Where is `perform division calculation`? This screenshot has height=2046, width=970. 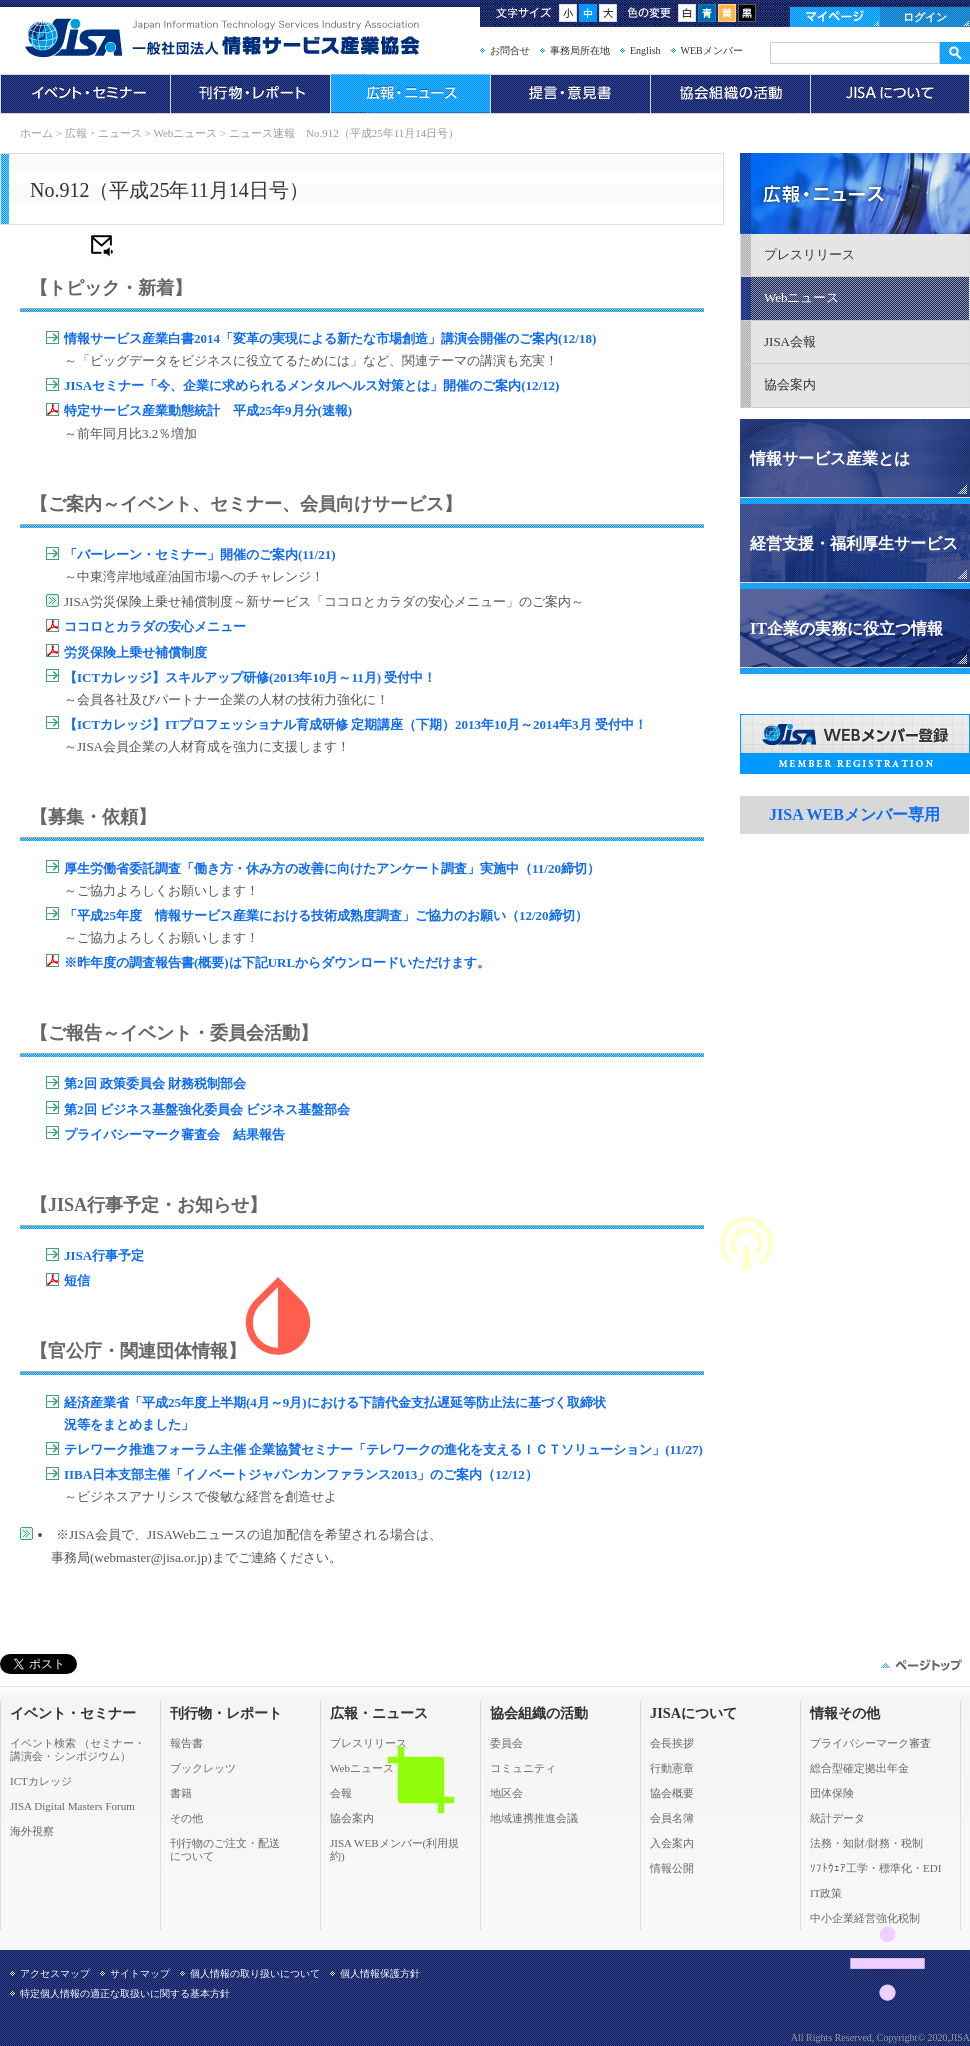
perform division calculation is located at coordinates (887, 1963).